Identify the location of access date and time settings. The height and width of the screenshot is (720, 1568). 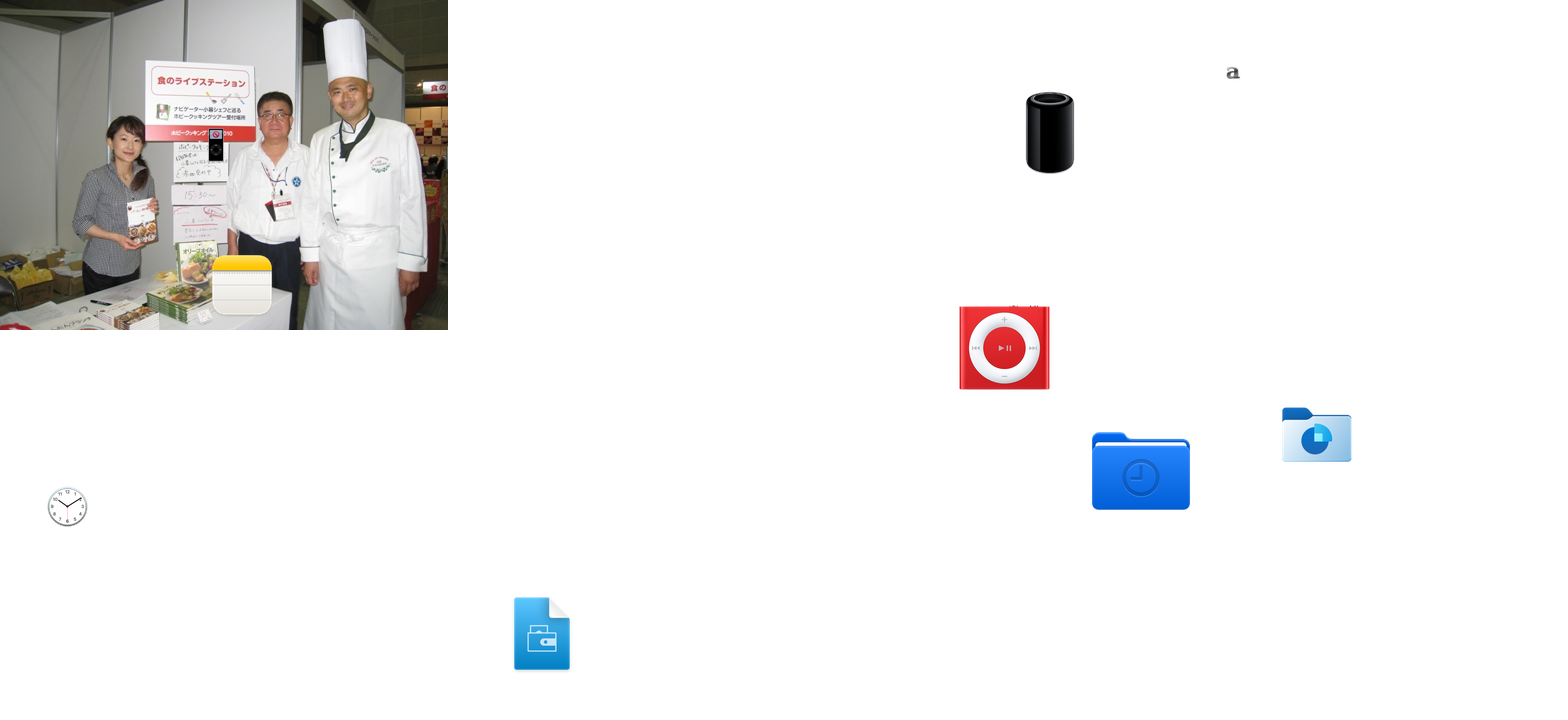
(67, 506).